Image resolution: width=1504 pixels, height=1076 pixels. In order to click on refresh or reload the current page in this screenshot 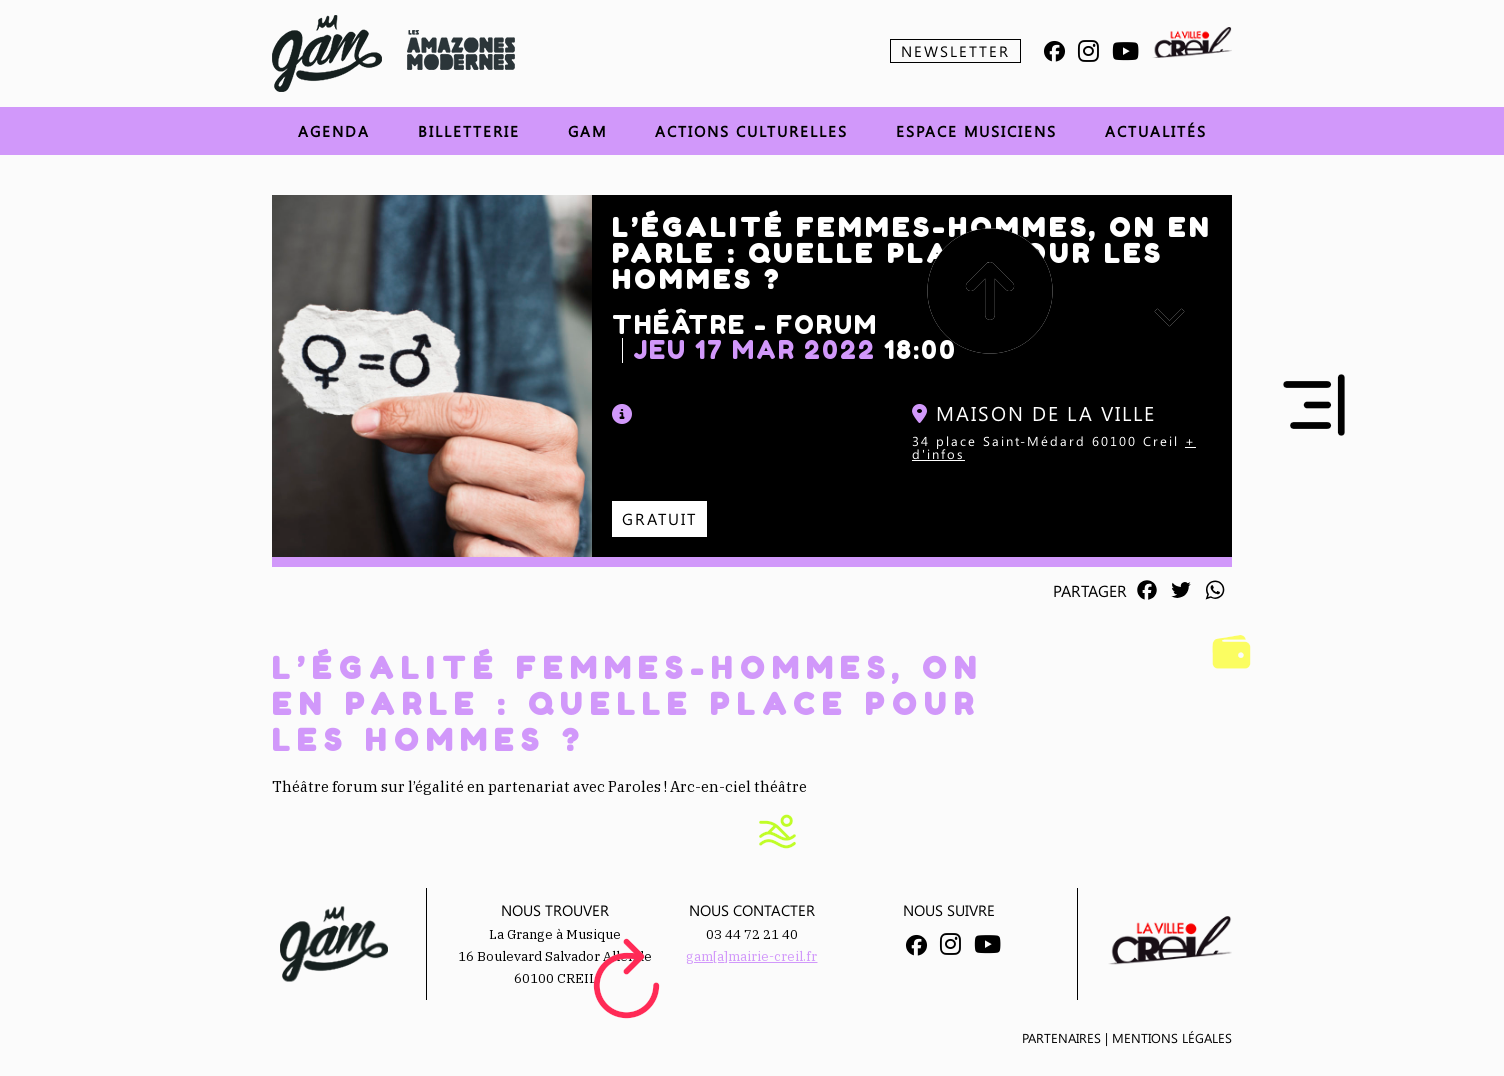, I will do `click(626, 978)`.